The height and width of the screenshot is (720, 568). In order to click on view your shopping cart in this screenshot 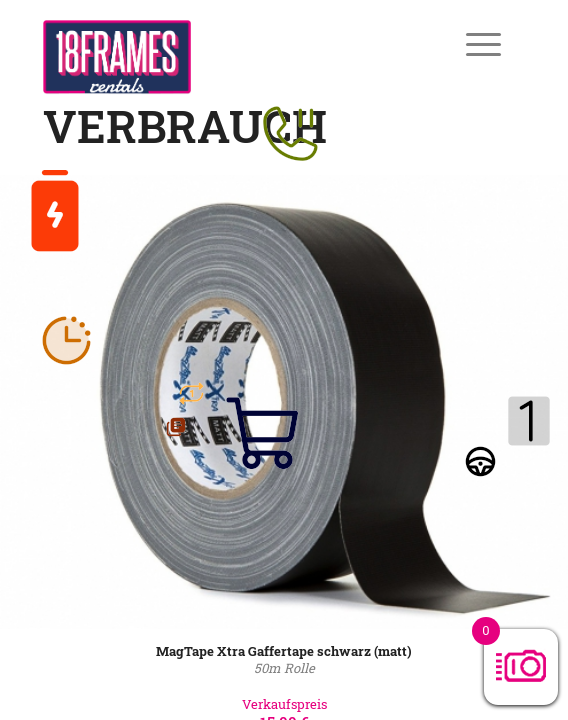, I will do `click(263, 434)`.